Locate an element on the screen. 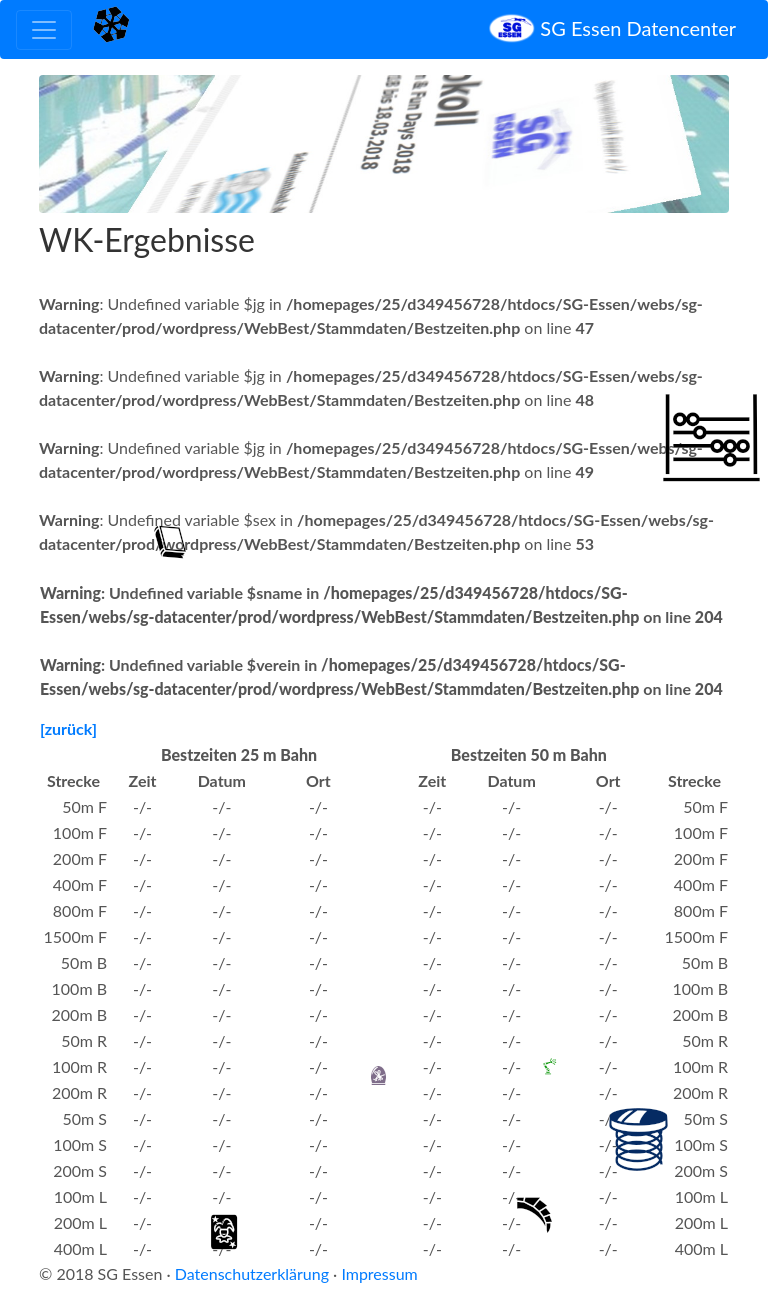 The height and width of the screenshot is (1302, 768). access robotic or automation controls is located at coordinates (549, 1066).